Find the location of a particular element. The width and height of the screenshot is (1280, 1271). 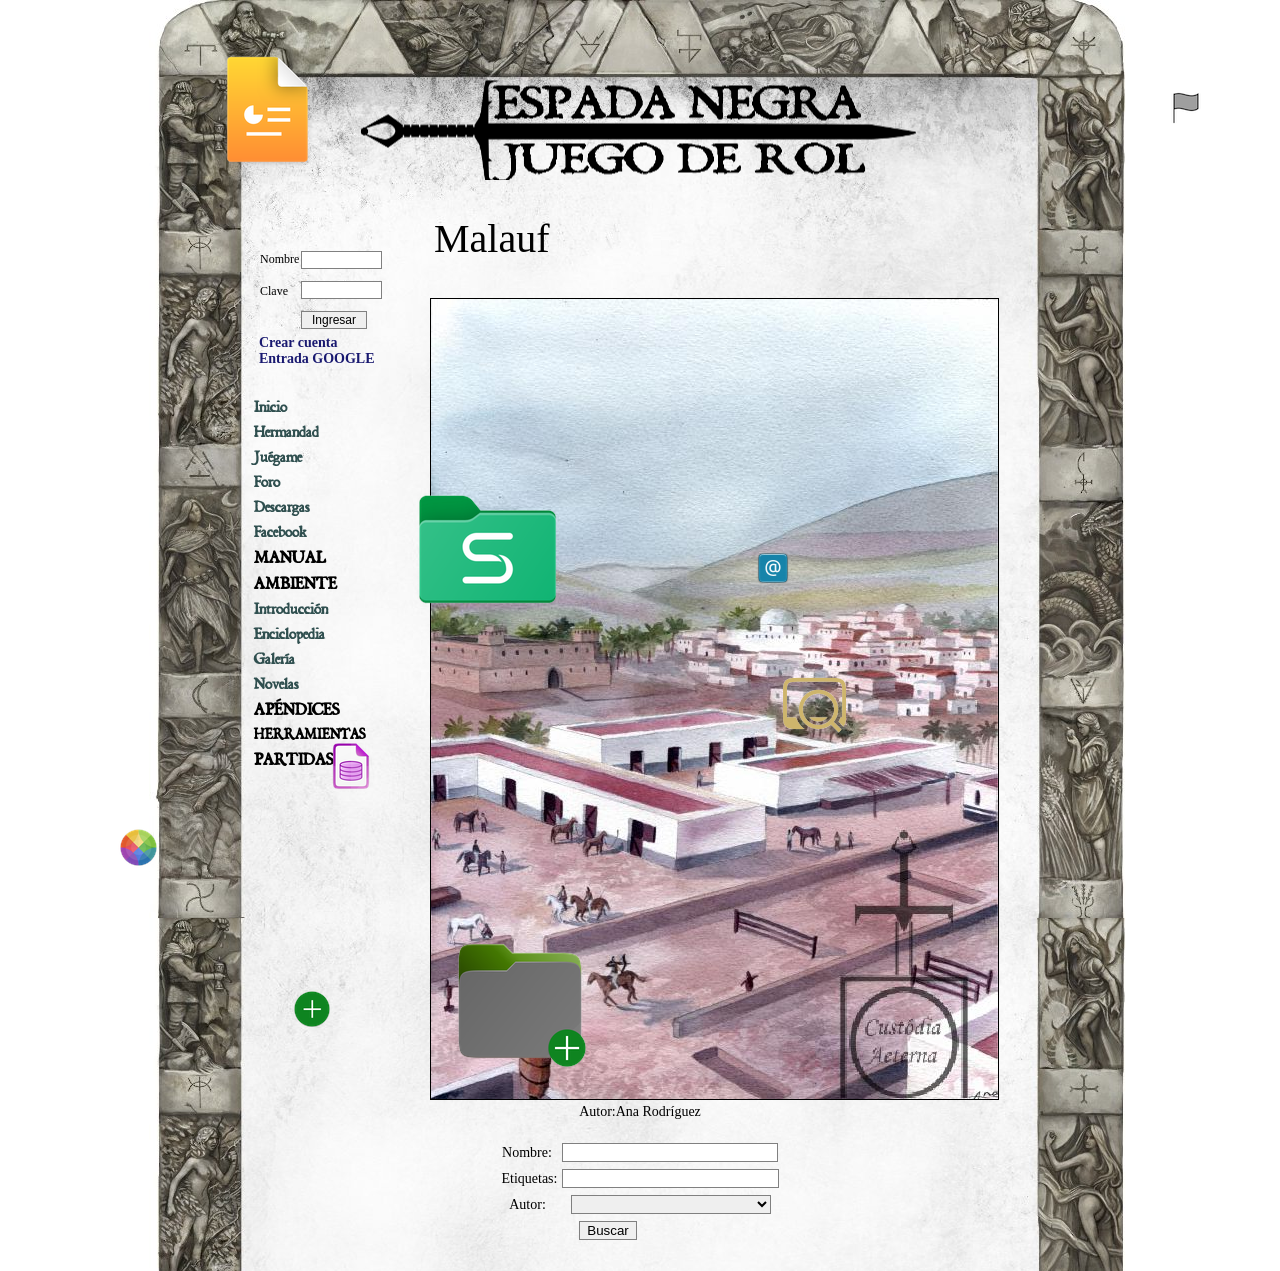

open a presentation file is located at coordinates (267, 111).